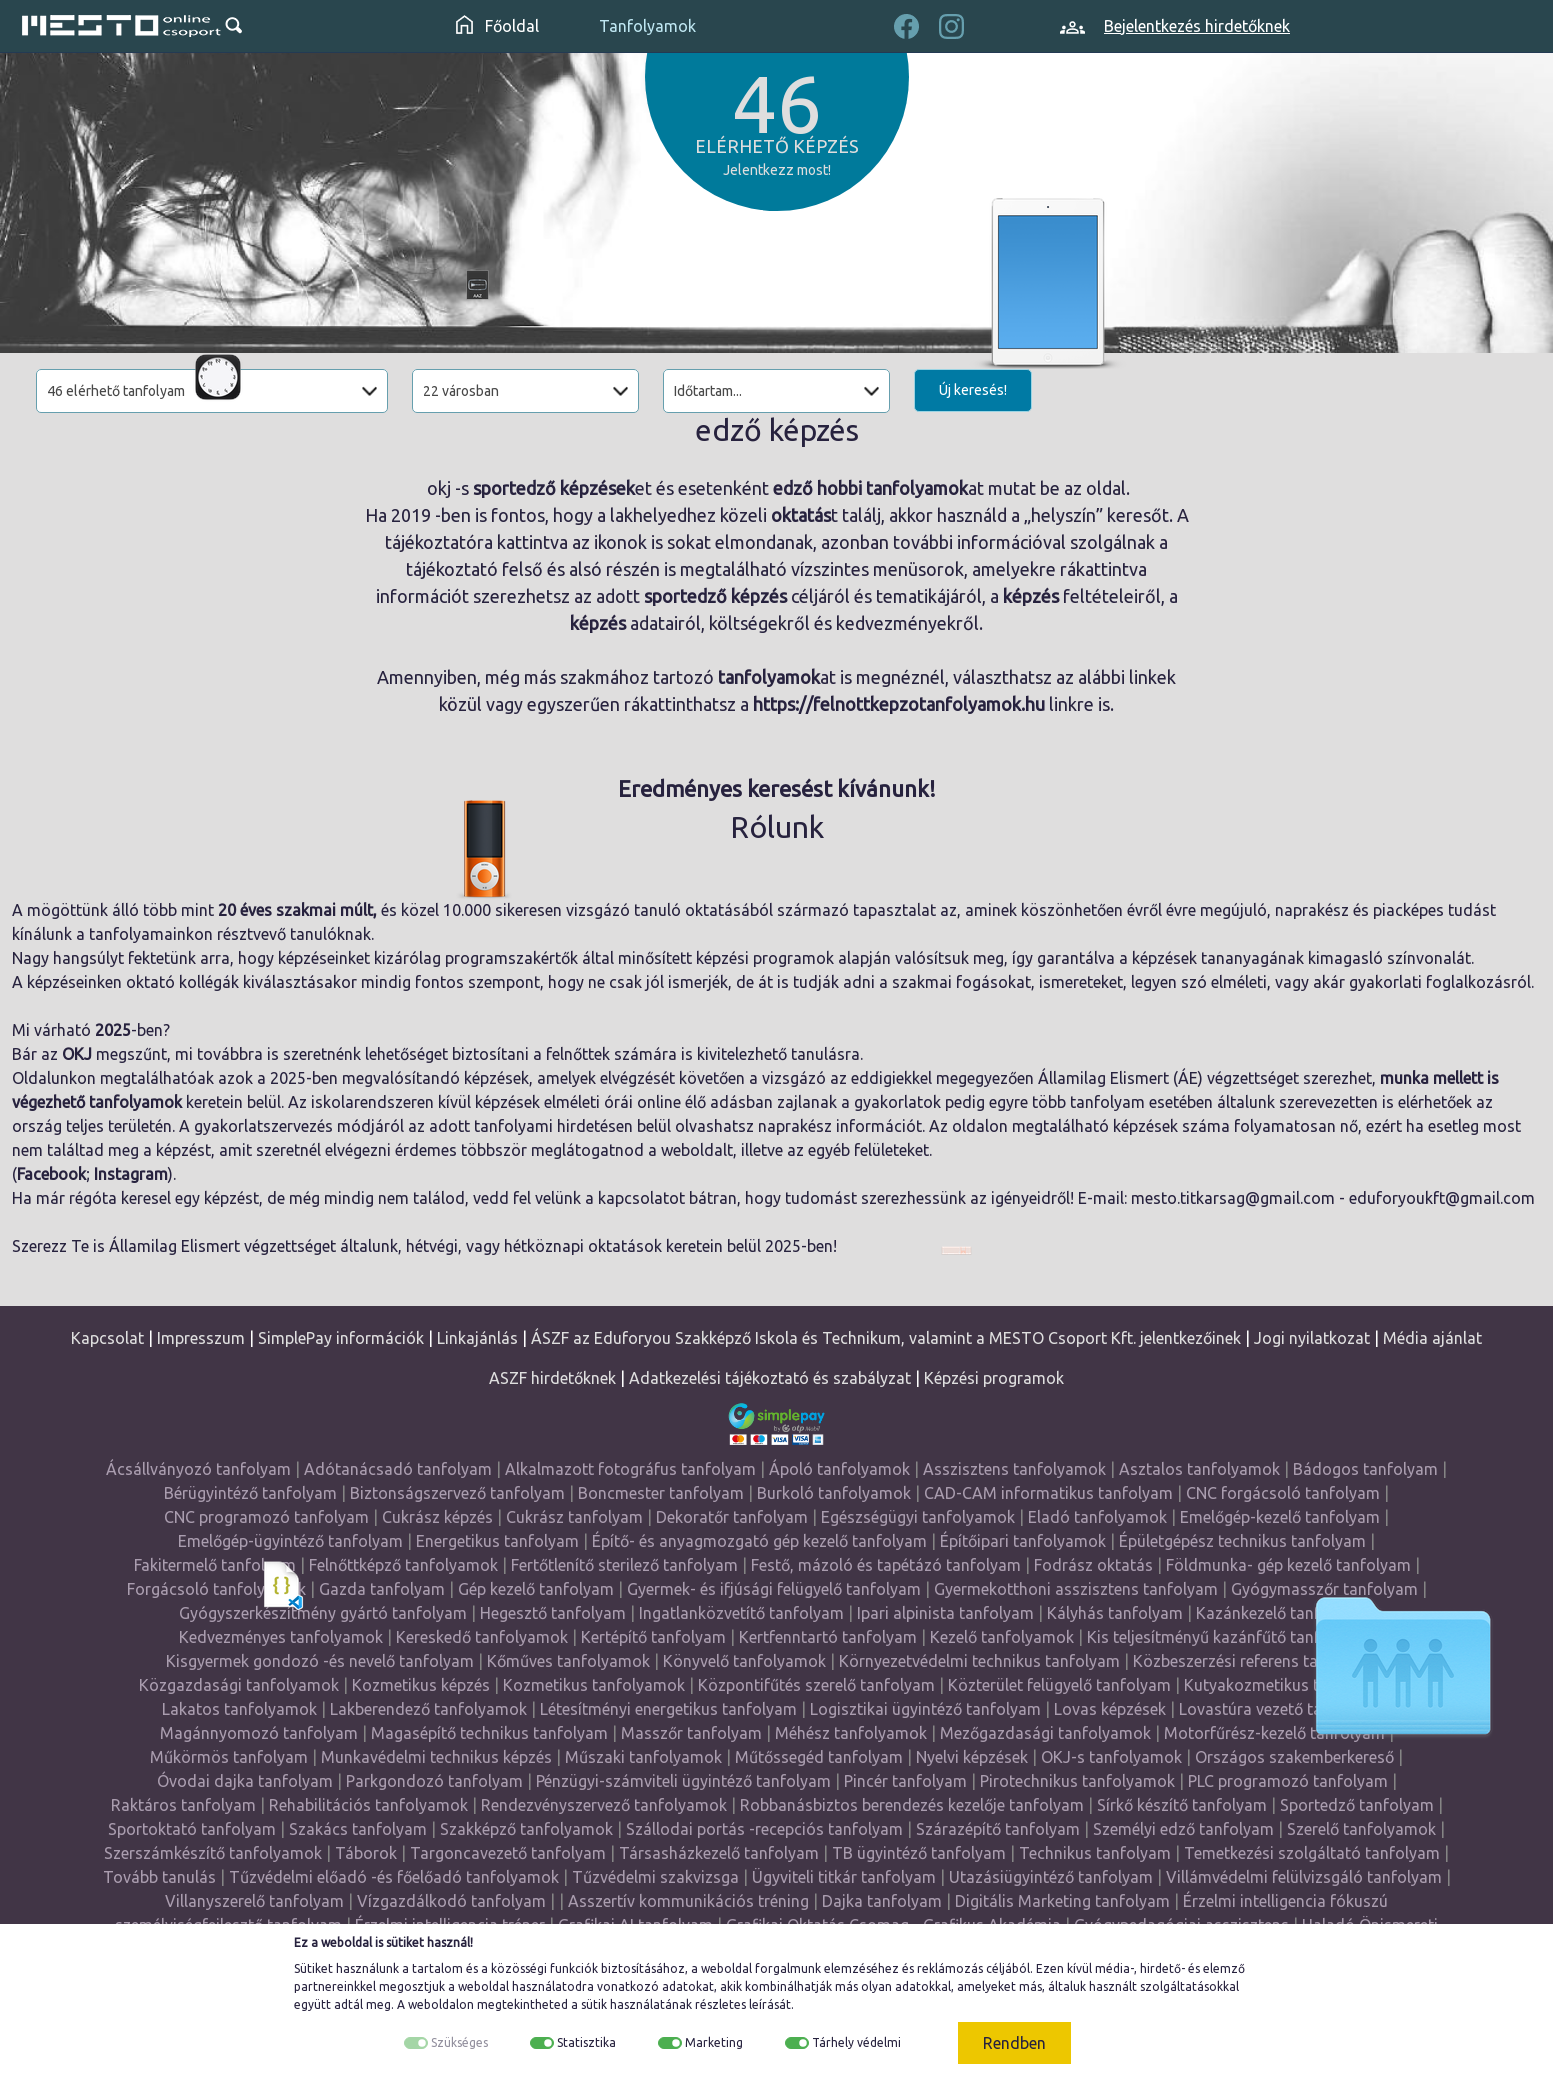 The width and height of the screenshot is (1553, 2088). Describe the element at coordinates (281, 1585) in the screenshot. I see `open or edit a JSON file in Visual Studio Code` at that location.